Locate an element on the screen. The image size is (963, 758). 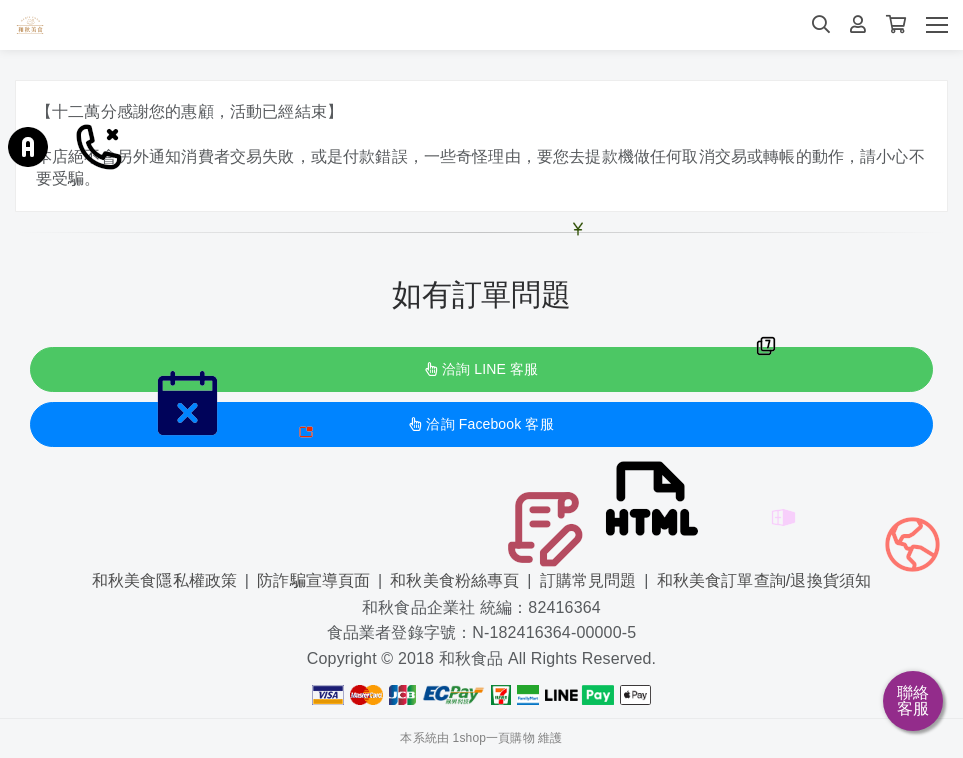
select option A in a multiple choice interface is located at coordinates (28, 147).